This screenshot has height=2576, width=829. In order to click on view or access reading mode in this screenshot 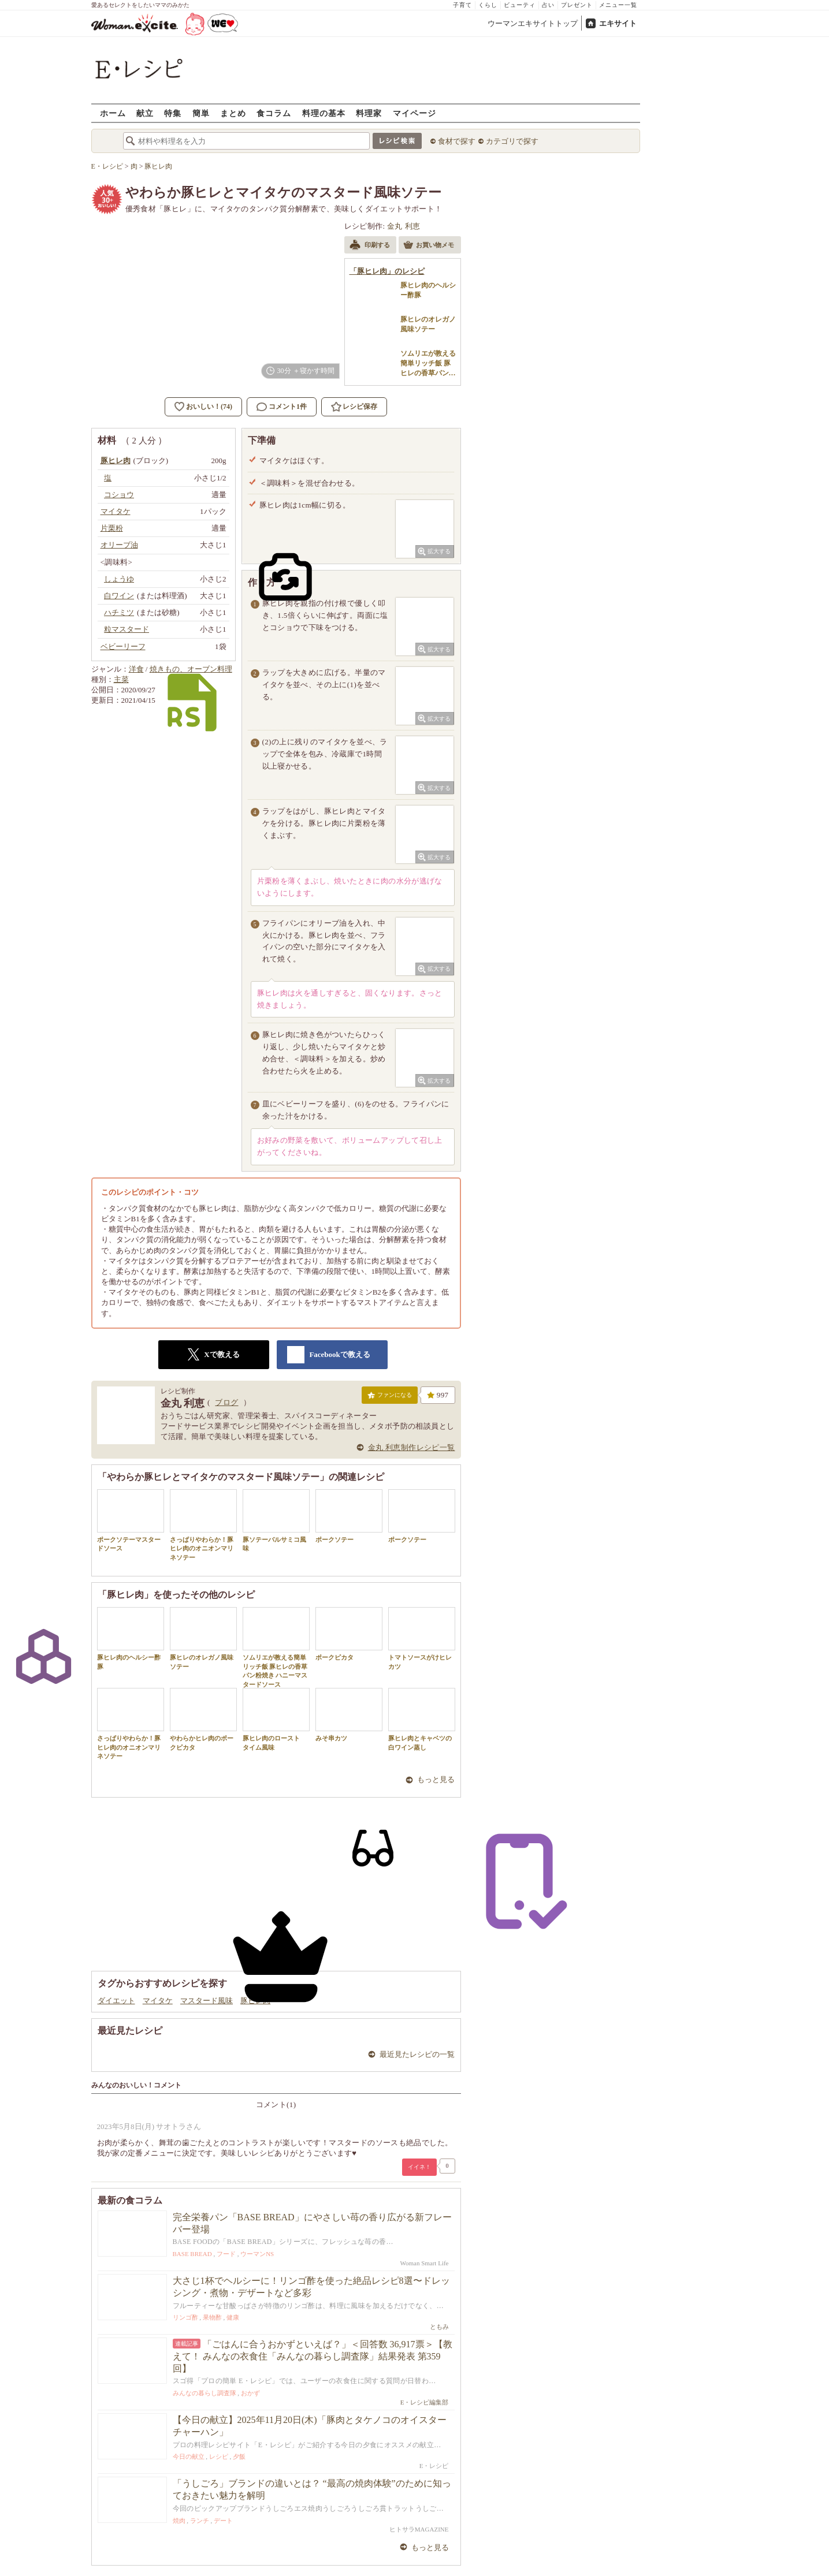, I will do `click(373, 1848)`.